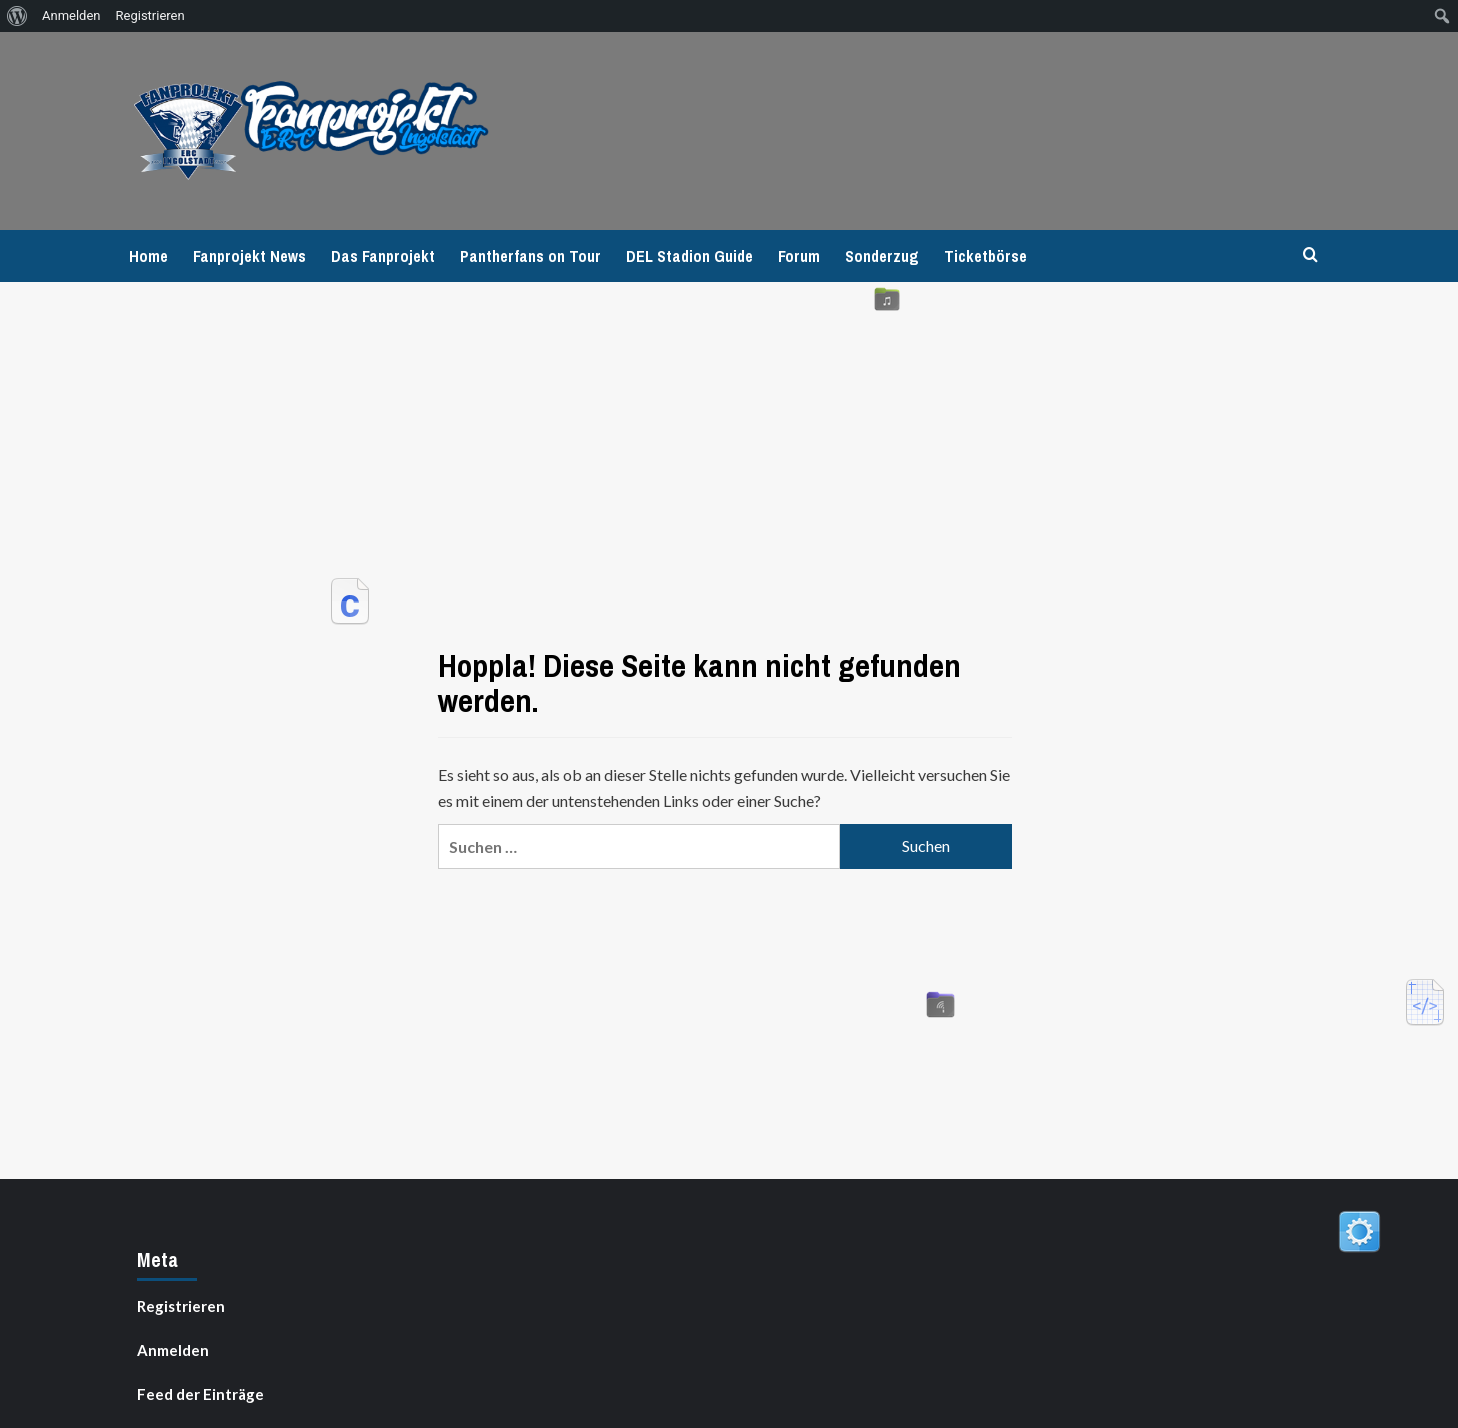 This screenshot has width=1458, height=1428. Describe the element at coordinates (350, 601) in the screenshot. I see `a C programming language source code file` at that location.